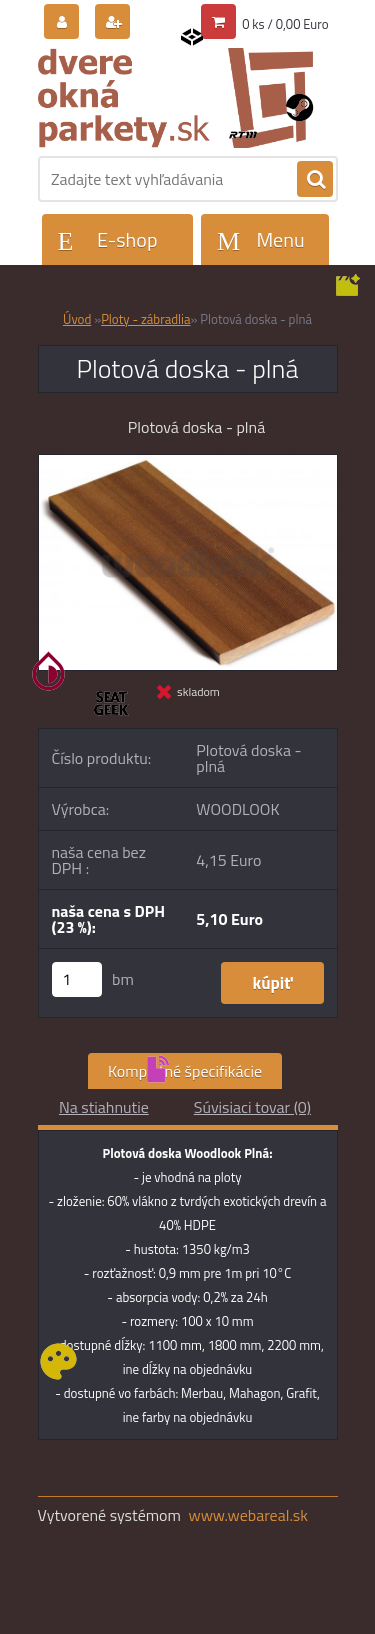 This screenshot has width=375, height=1634. What do you see at coordinates (48, 672) in the screenshot?
I see `adjust color contrast settings` at bounding box center [48, 672].